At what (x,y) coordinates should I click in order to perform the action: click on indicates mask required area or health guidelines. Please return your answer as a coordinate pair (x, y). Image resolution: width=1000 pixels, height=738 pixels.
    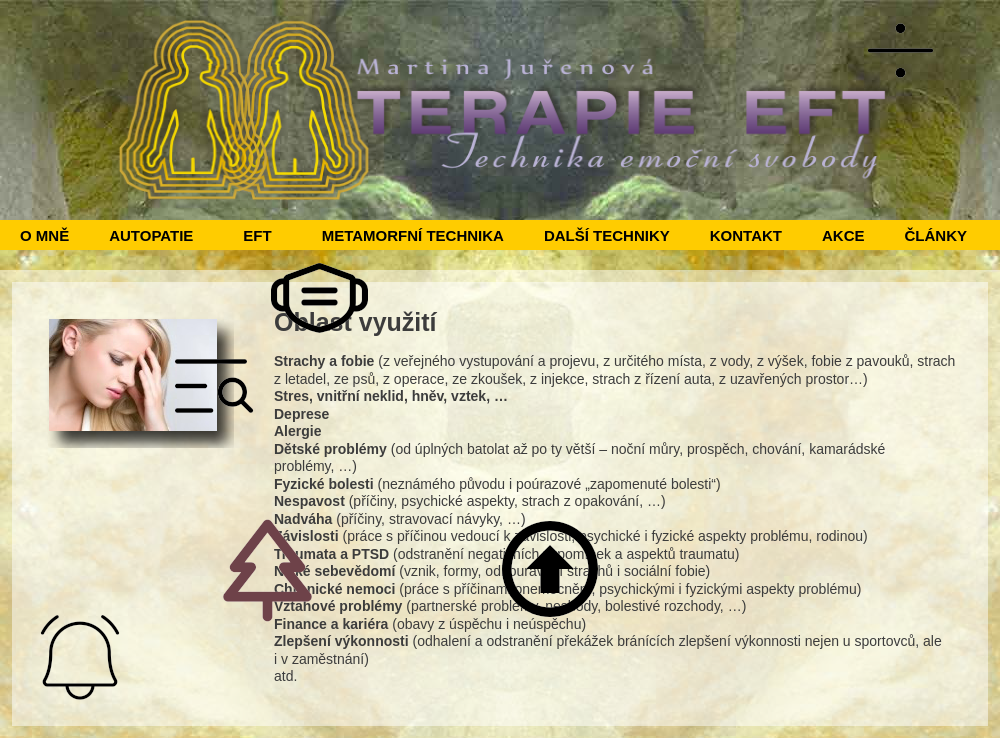
    Looking at the image, I should click on (319, 299).